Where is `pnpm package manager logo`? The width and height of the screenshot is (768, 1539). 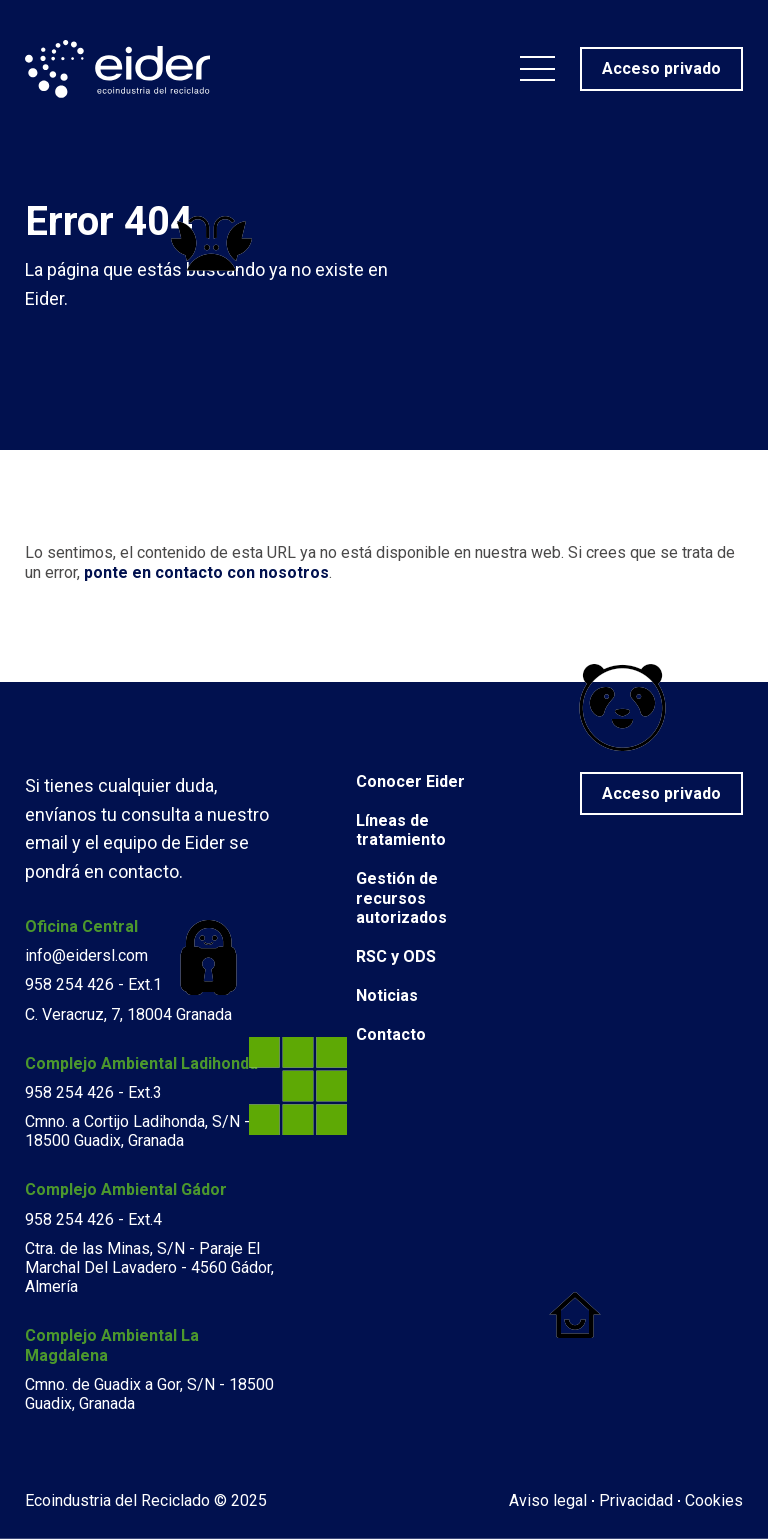 pnpm package manager logo is located at coordinates (298, 1086).